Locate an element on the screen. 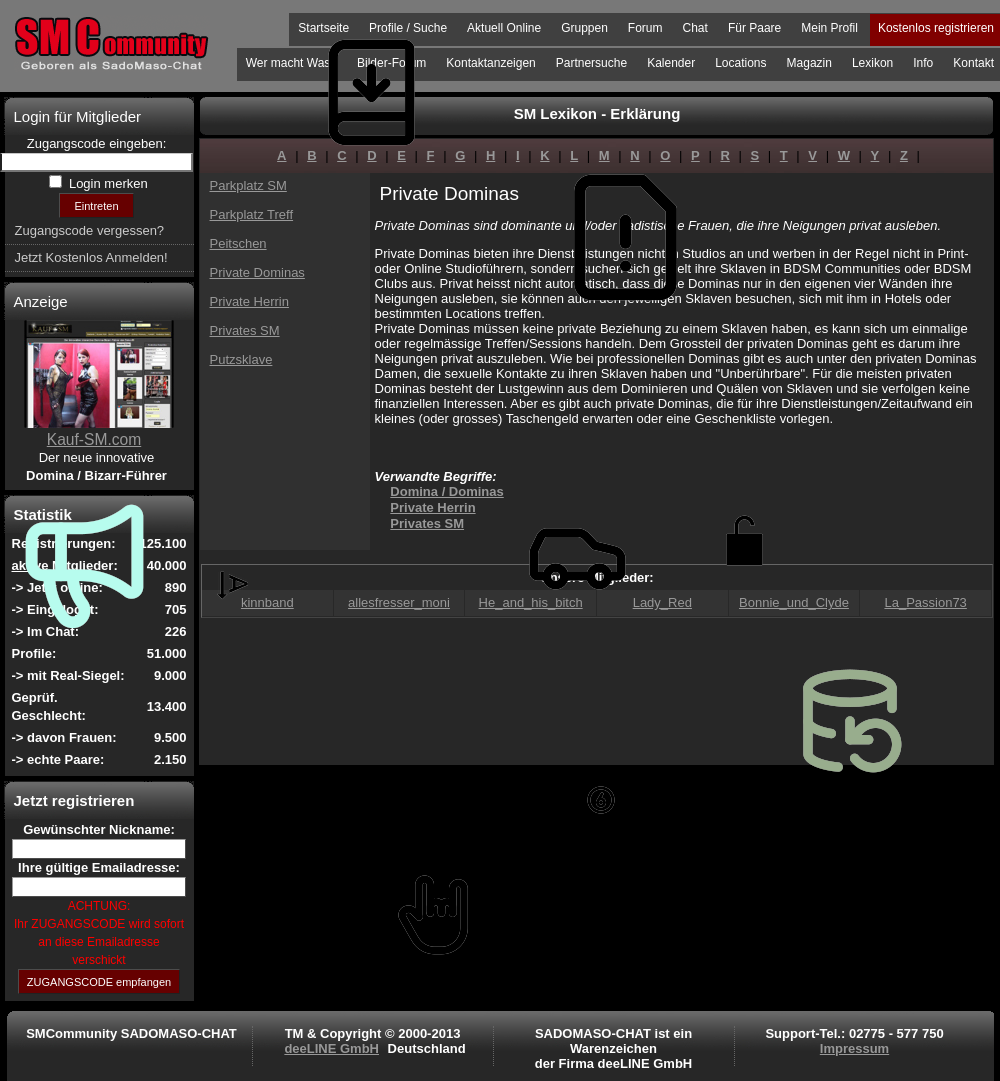  access vehicle or driving settings is located at coordinates (577, 554).